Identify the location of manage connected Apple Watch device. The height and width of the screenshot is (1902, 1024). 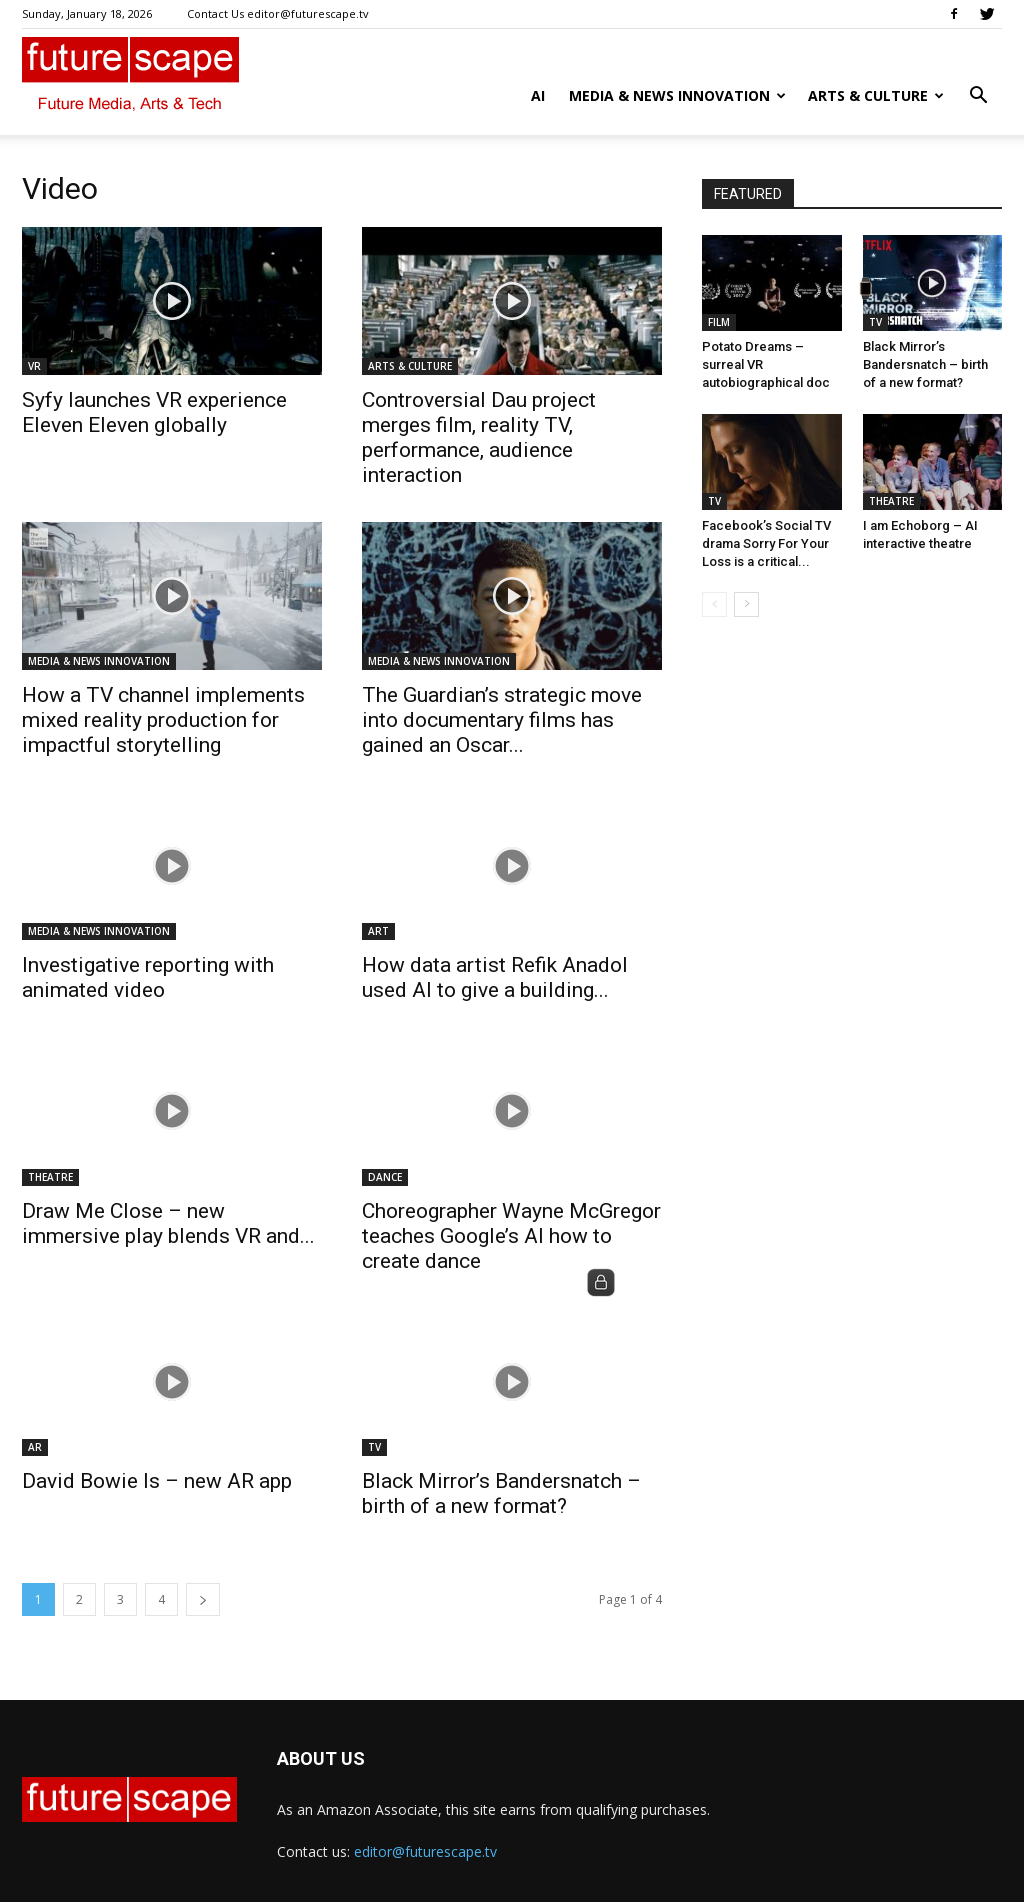
(865, 288).